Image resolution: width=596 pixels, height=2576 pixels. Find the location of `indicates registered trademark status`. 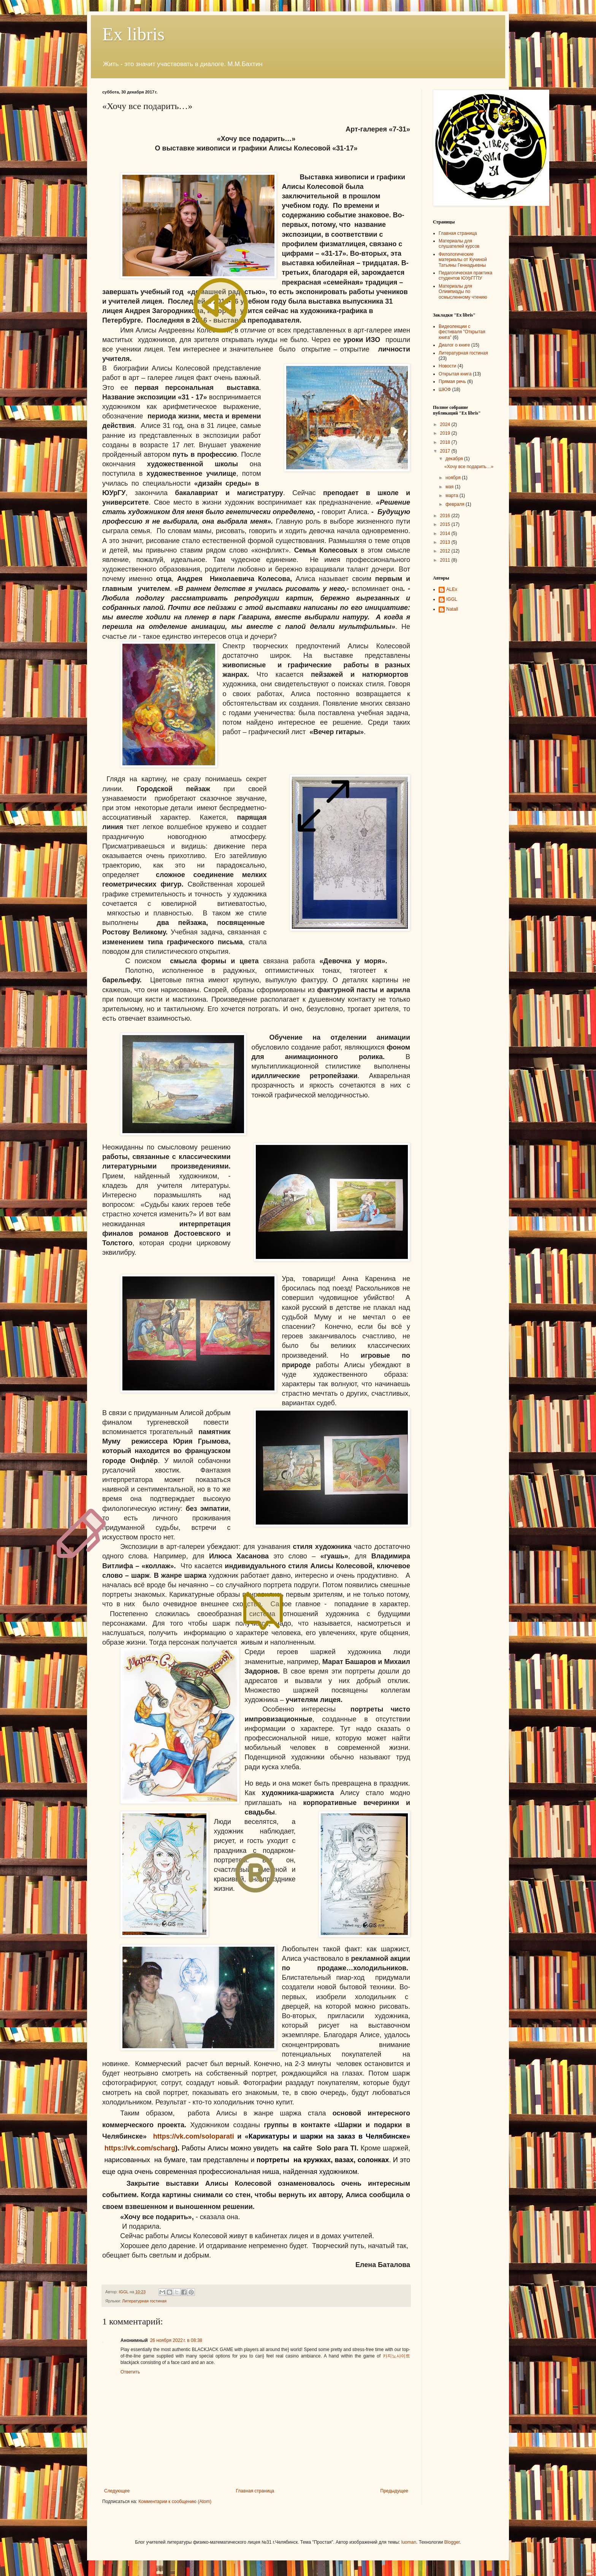

indicates registered trademark status is located at coordinates (255, 1873).